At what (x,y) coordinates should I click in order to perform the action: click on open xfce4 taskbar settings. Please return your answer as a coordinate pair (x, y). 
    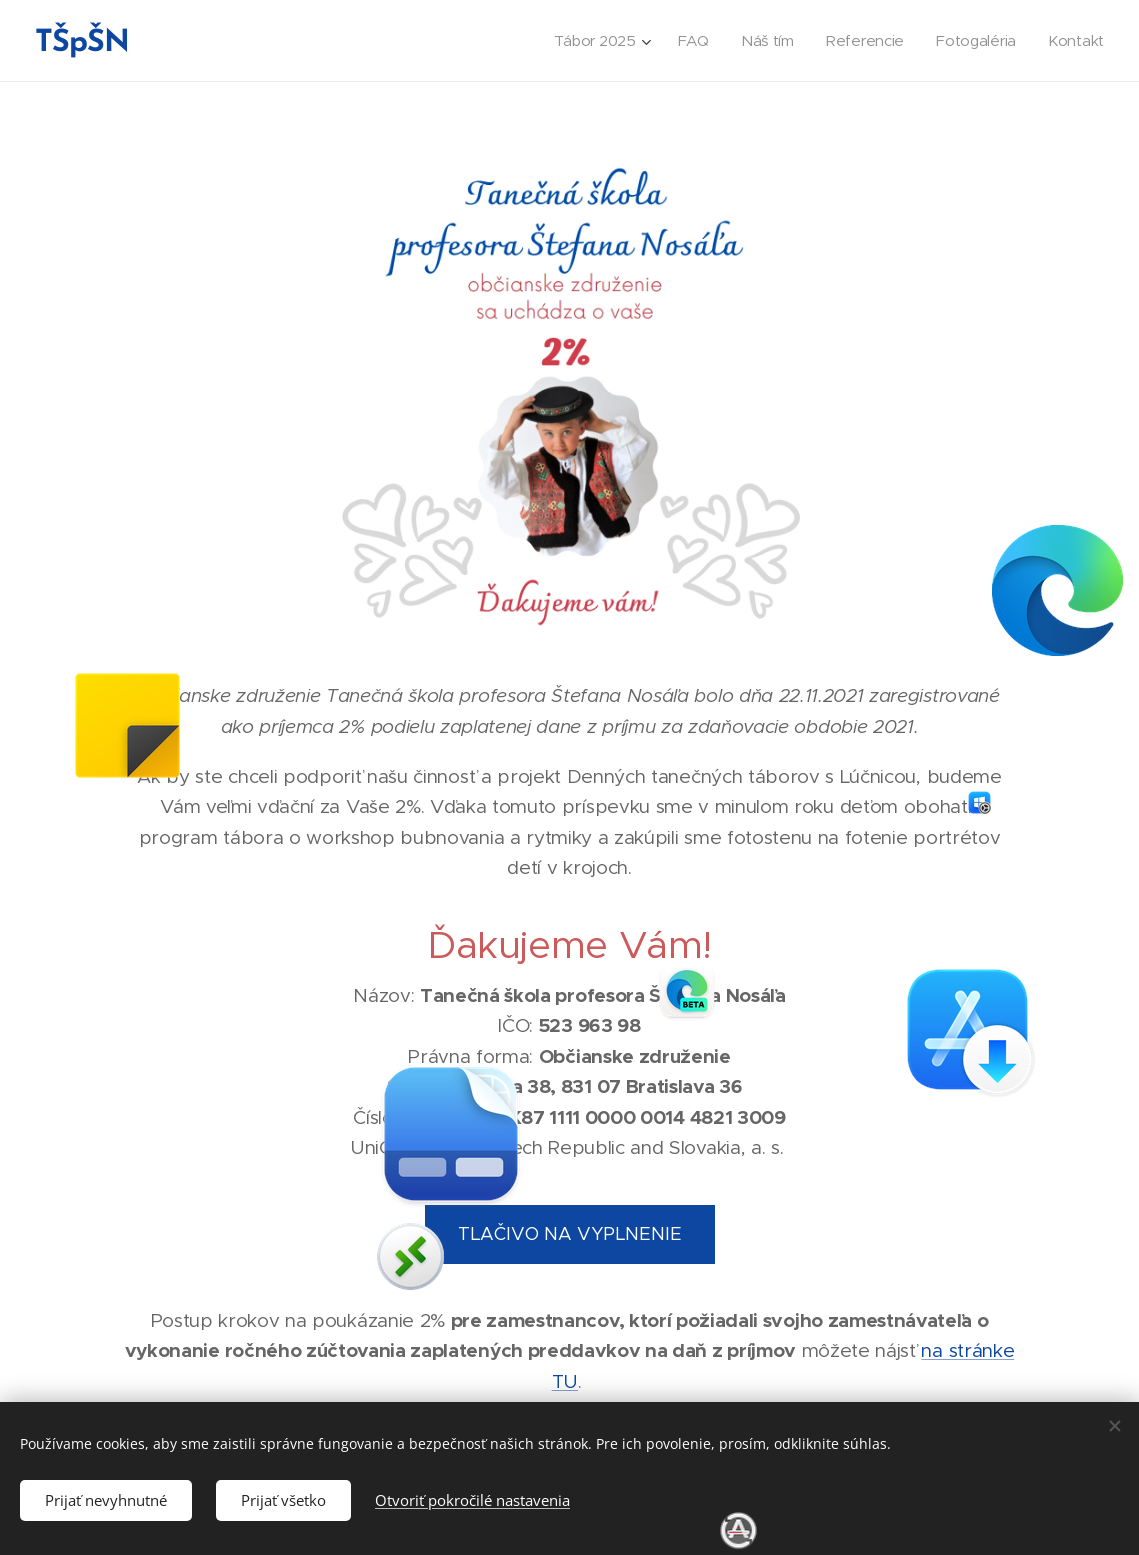
    Looking at the image, I should click on (451, 1134).